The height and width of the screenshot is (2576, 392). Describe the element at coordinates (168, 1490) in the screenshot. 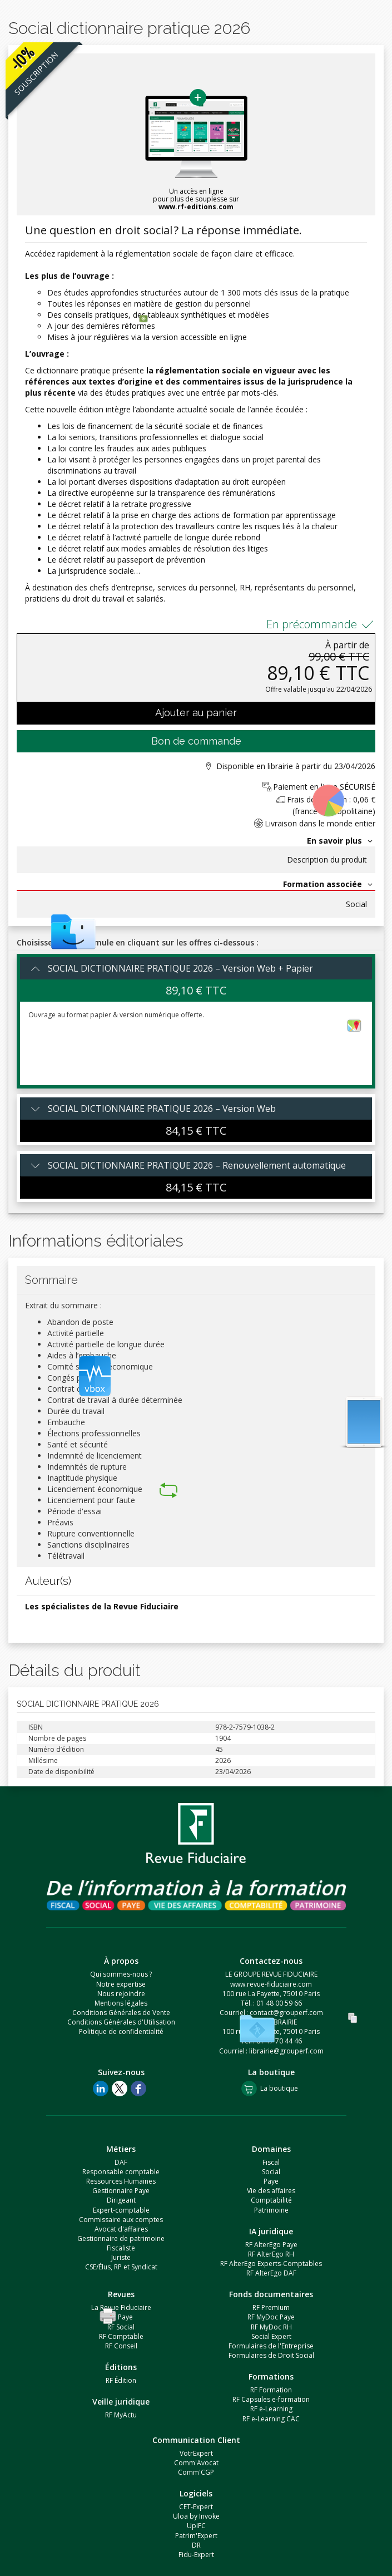

I see `sync or refresh email messages` at that location.